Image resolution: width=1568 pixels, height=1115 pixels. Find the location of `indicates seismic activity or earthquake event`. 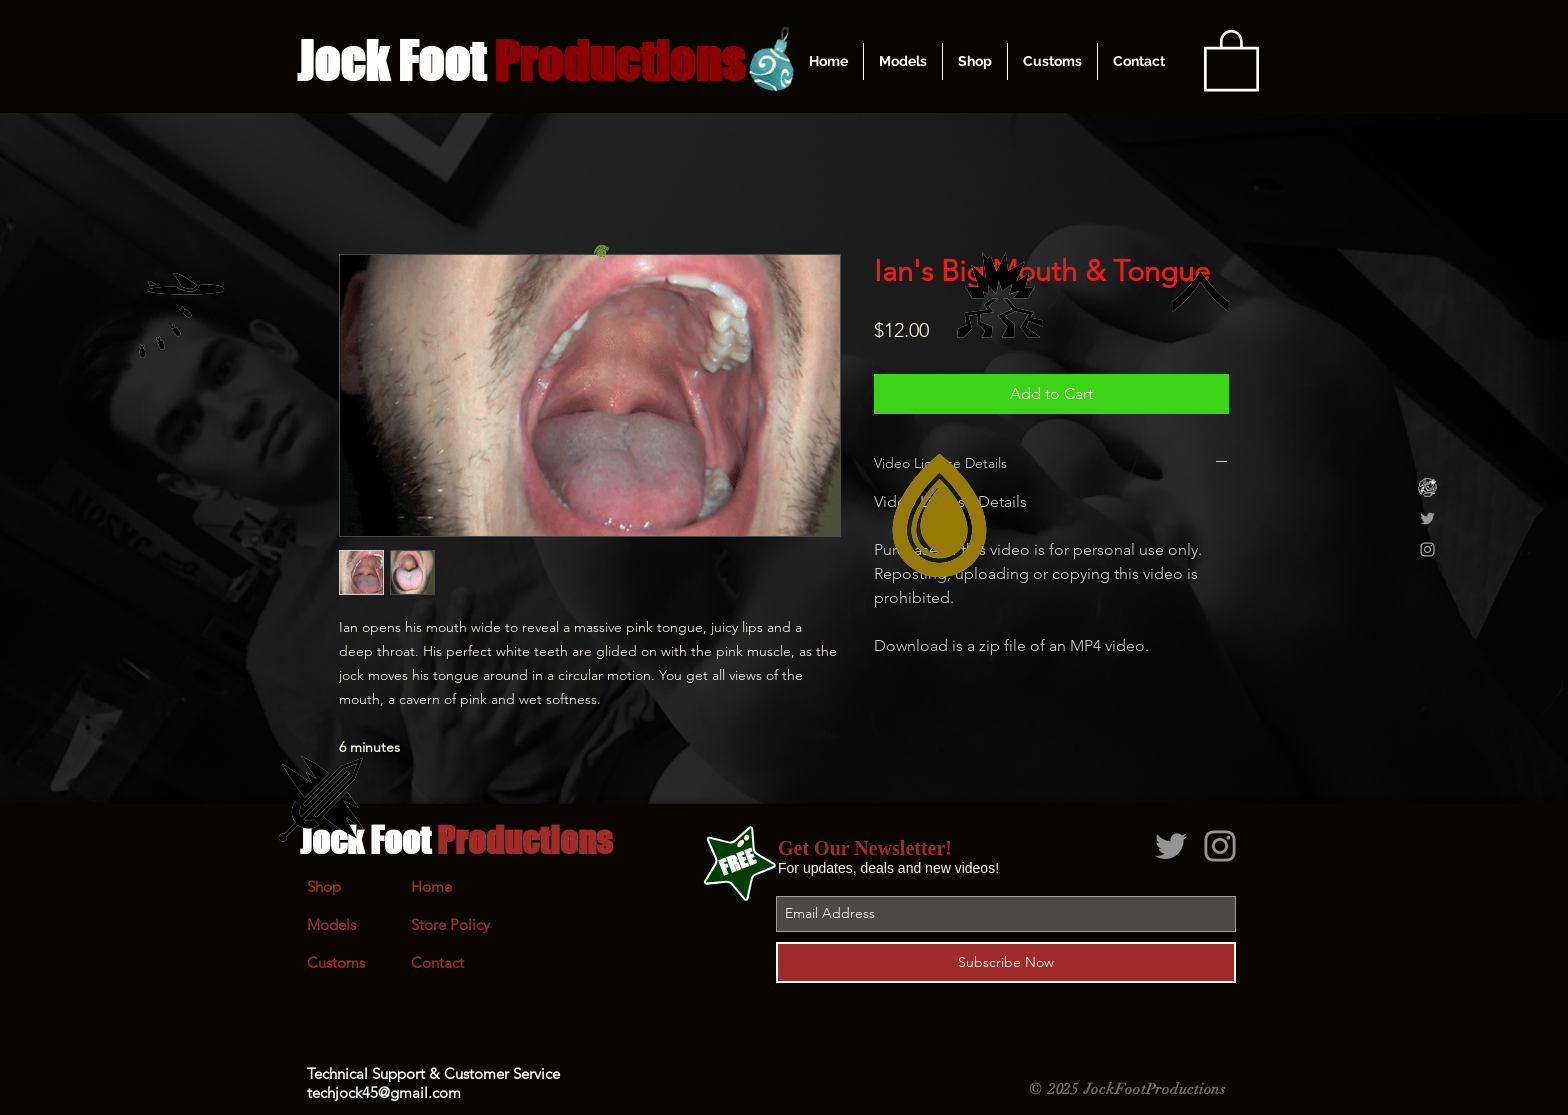

indicates seismic activity or earthquake event is located at coordinates (1000, 295).